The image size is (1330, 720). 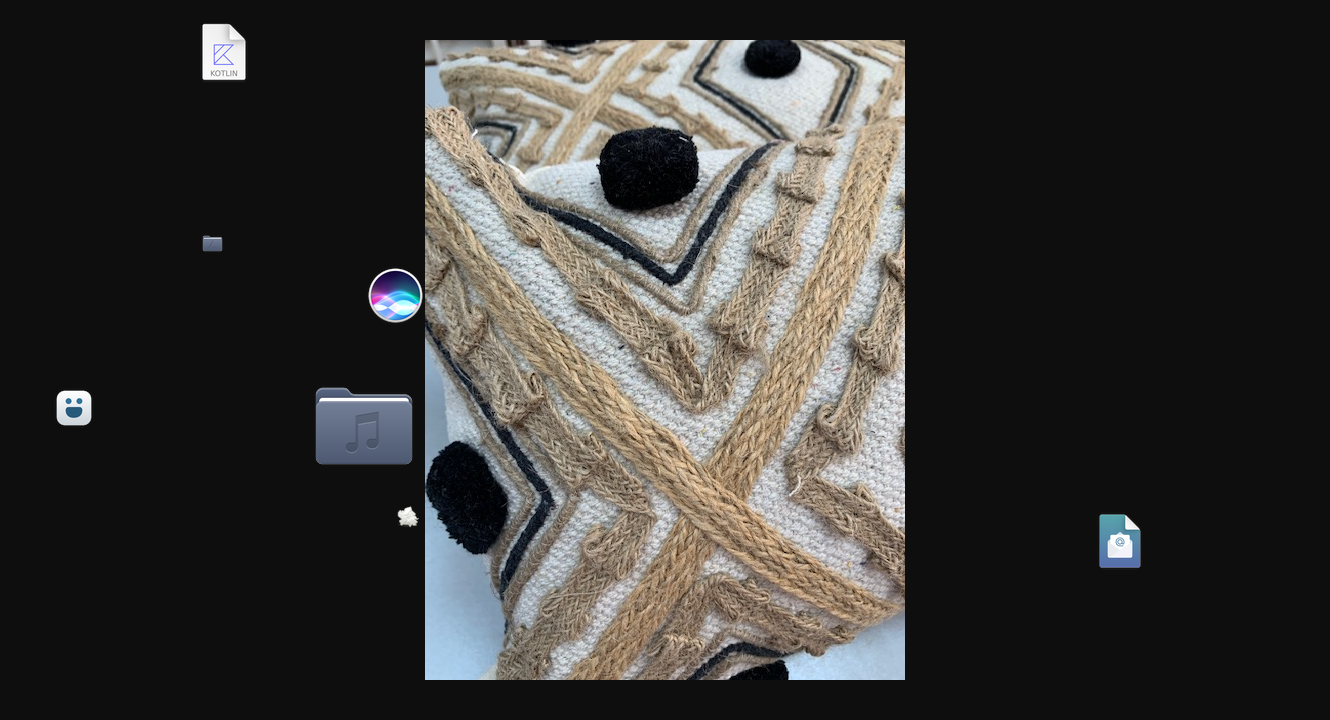 I want to click on open your music files folder, so click(x=364, y=426).